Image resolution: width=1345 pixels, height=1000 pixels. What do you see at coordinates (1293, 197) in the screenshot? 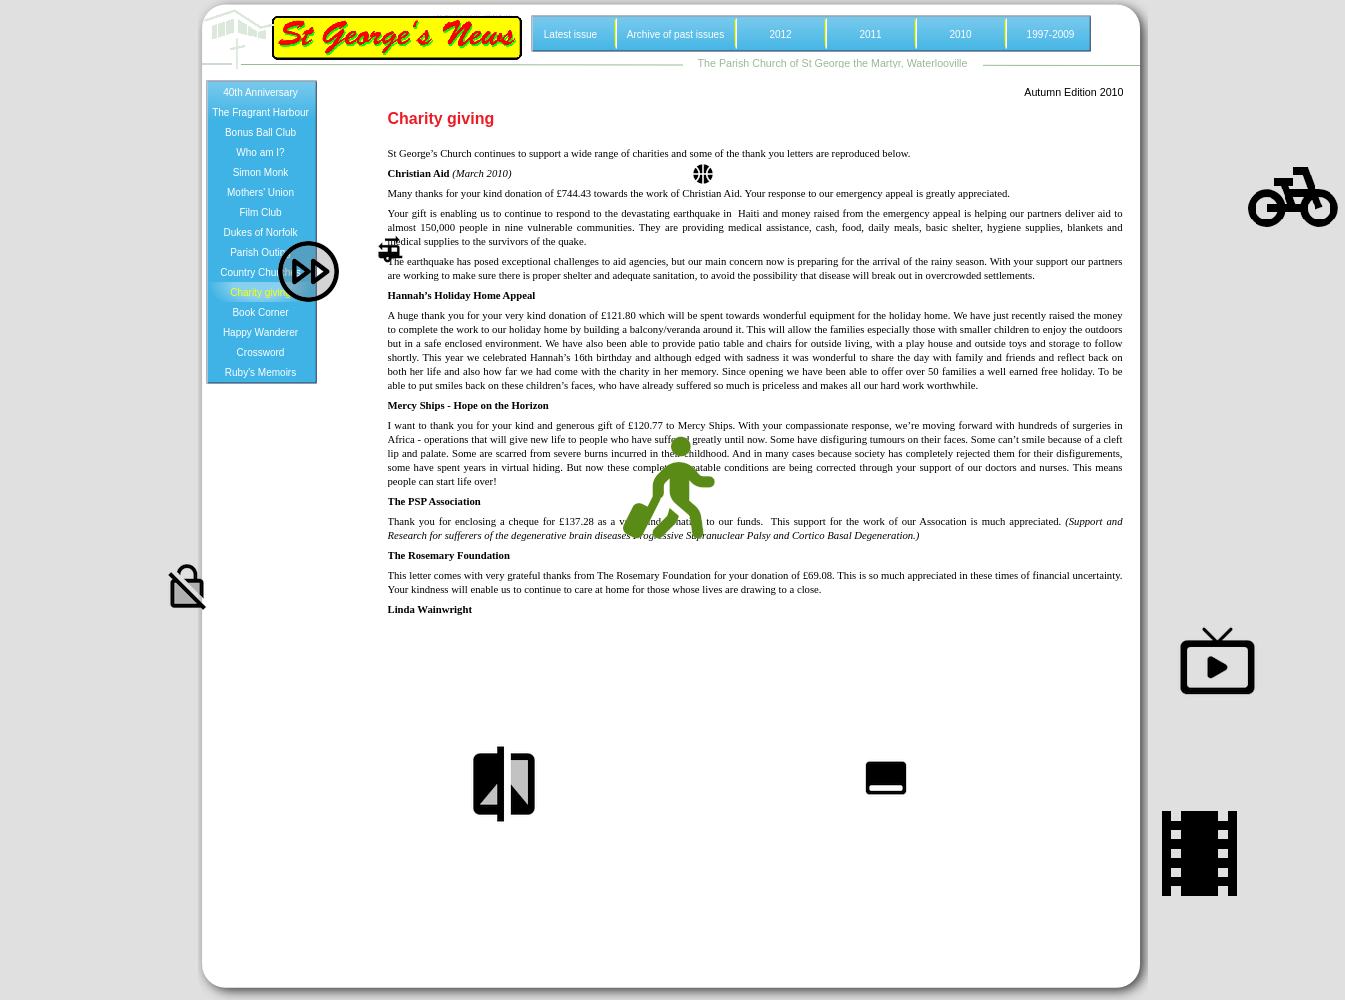
I see `access bike routes or cycling directions` at bounding box center [1293, 197].